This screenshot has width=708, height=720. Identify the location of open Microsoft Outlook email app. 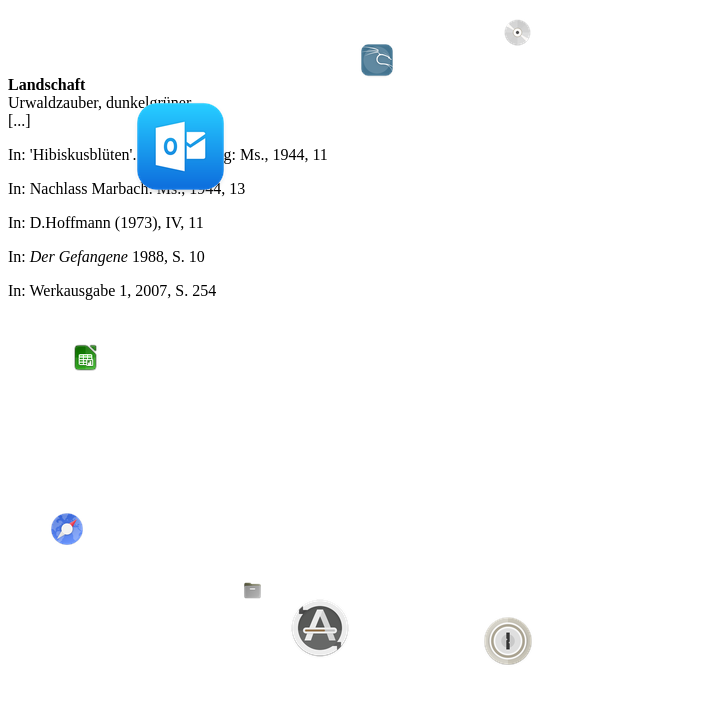
(180, 146).